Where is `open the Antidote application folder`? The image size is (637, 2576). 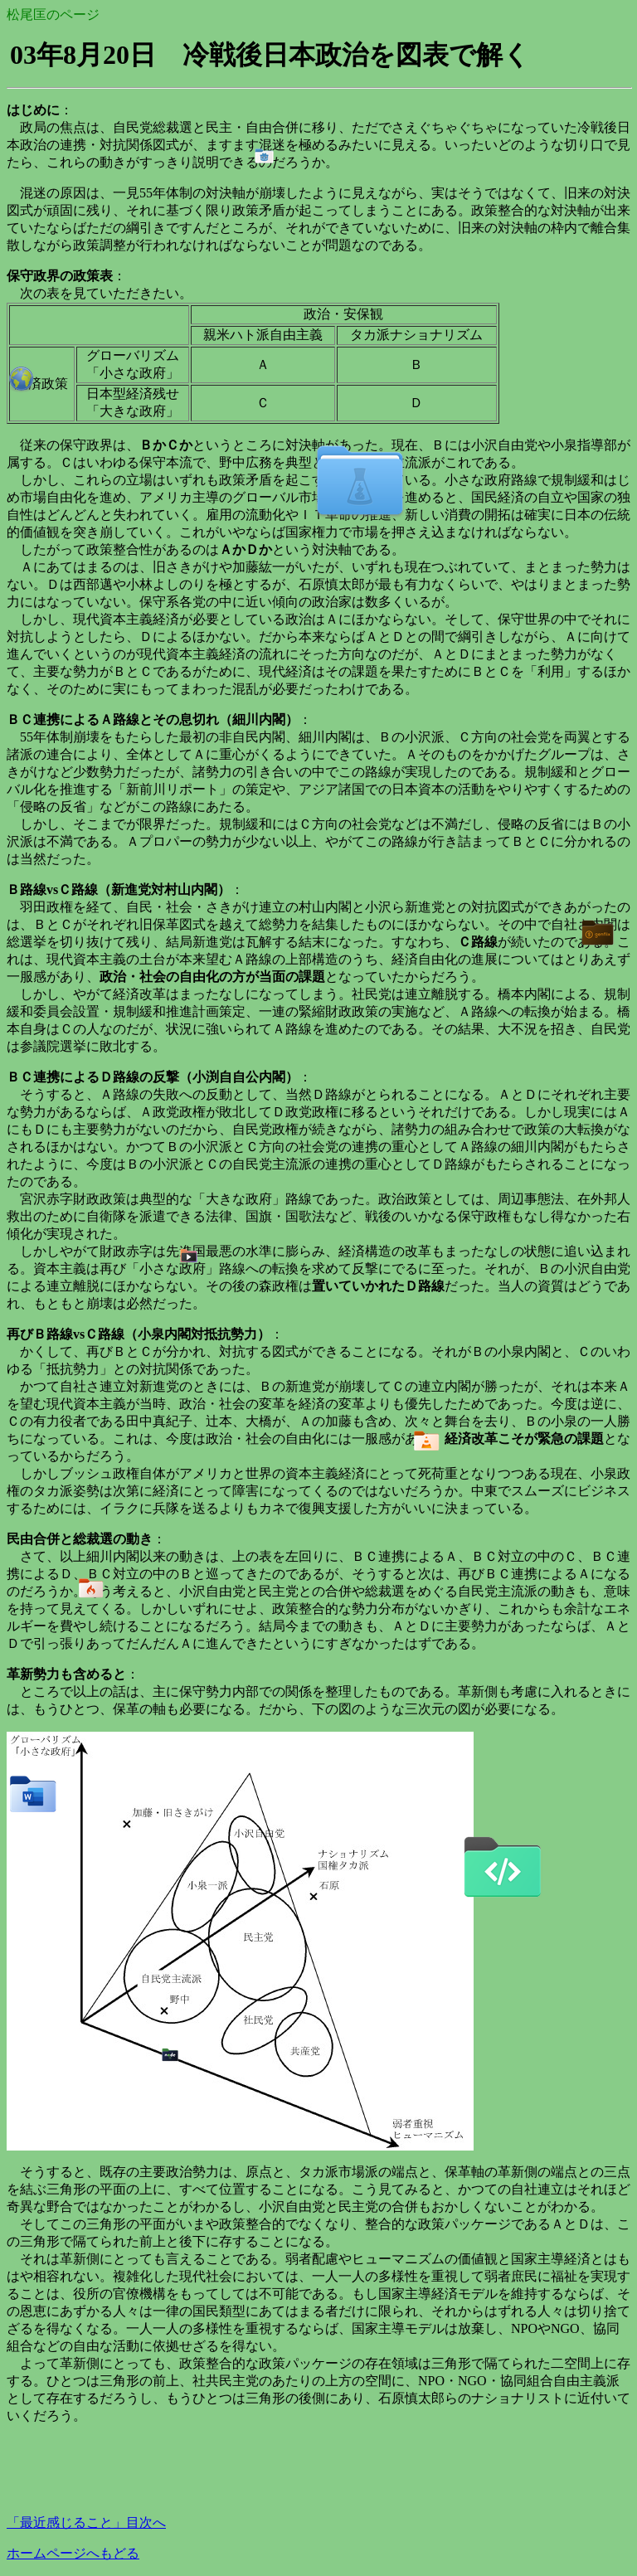 open the Antidote application folder is located at coordinates (360, 480).